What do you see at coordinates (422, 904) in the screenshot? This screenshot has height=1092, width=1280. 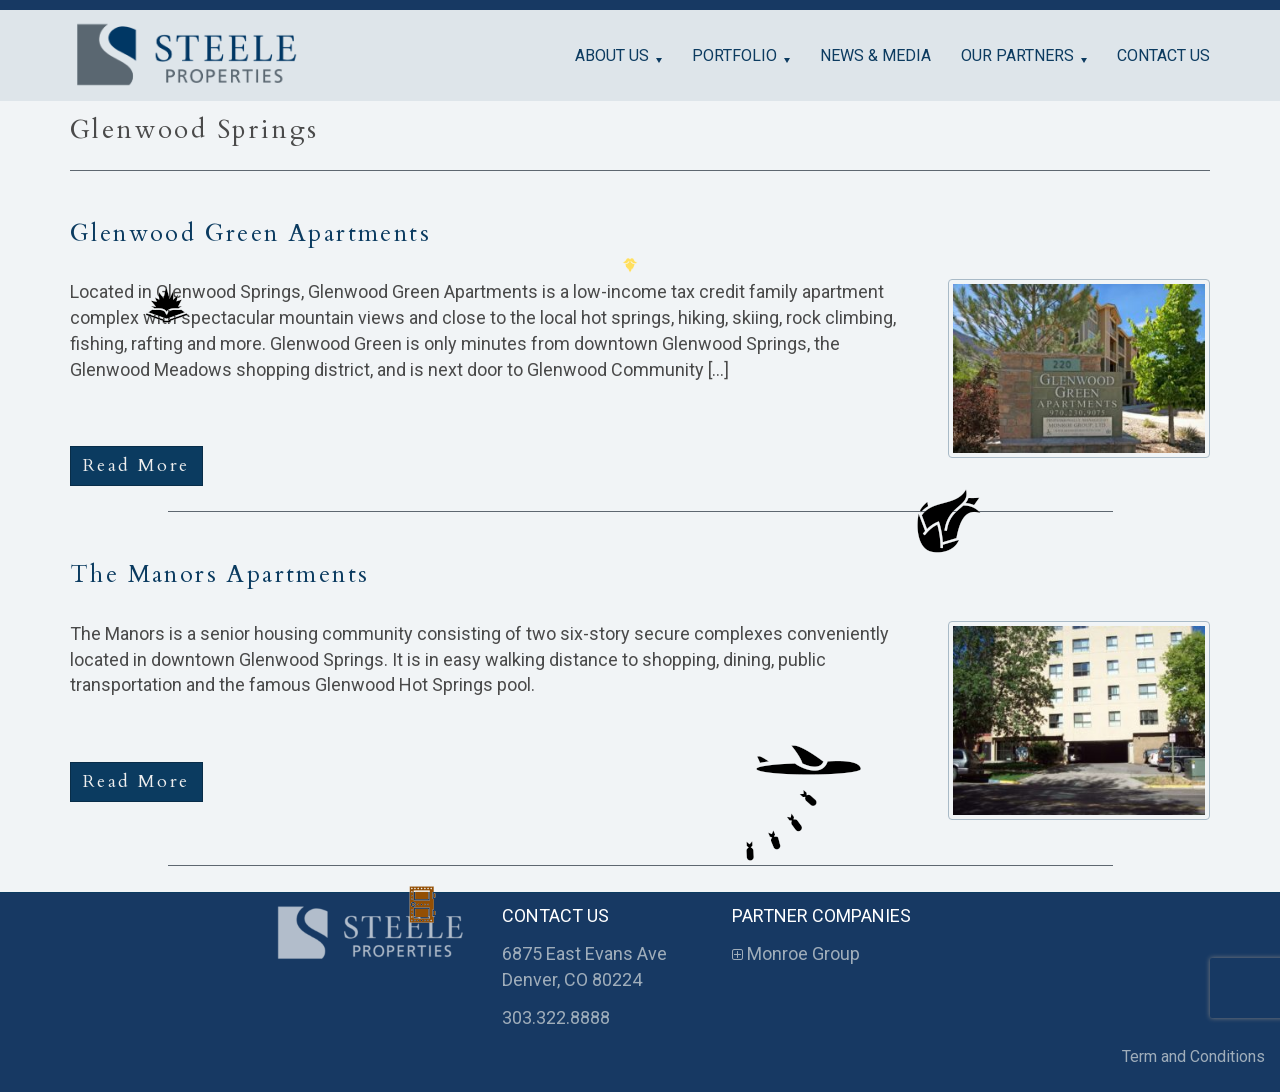 I see `access door or entrance settings in a game` at bounding box center [422, 904].